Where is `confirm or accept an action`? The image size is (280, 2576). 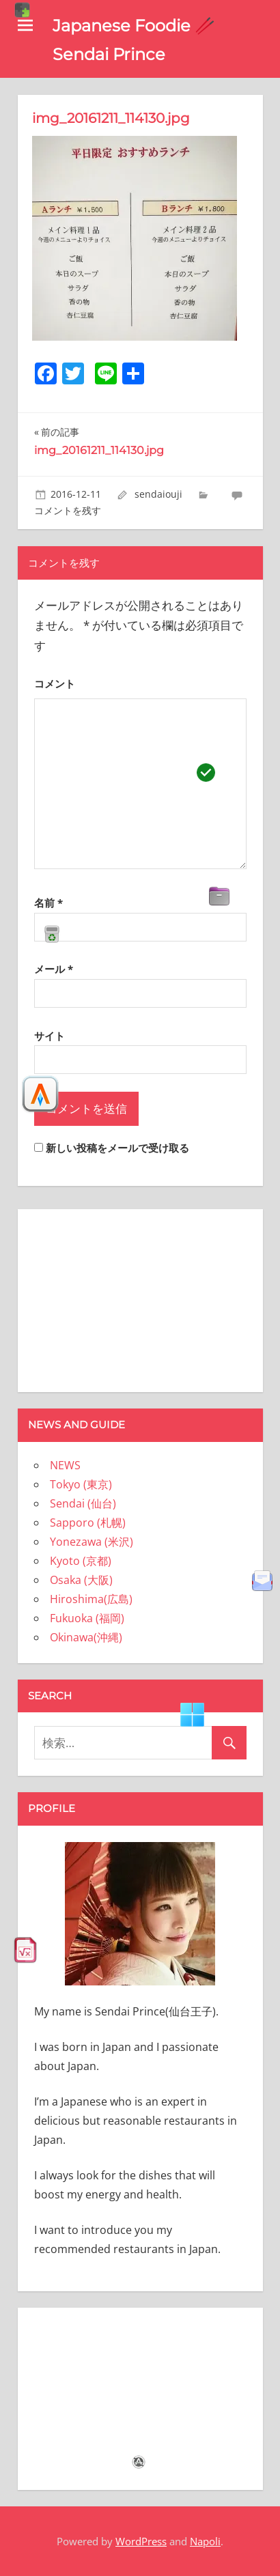 confirm or accept an action is located at coordinates (206, 772).